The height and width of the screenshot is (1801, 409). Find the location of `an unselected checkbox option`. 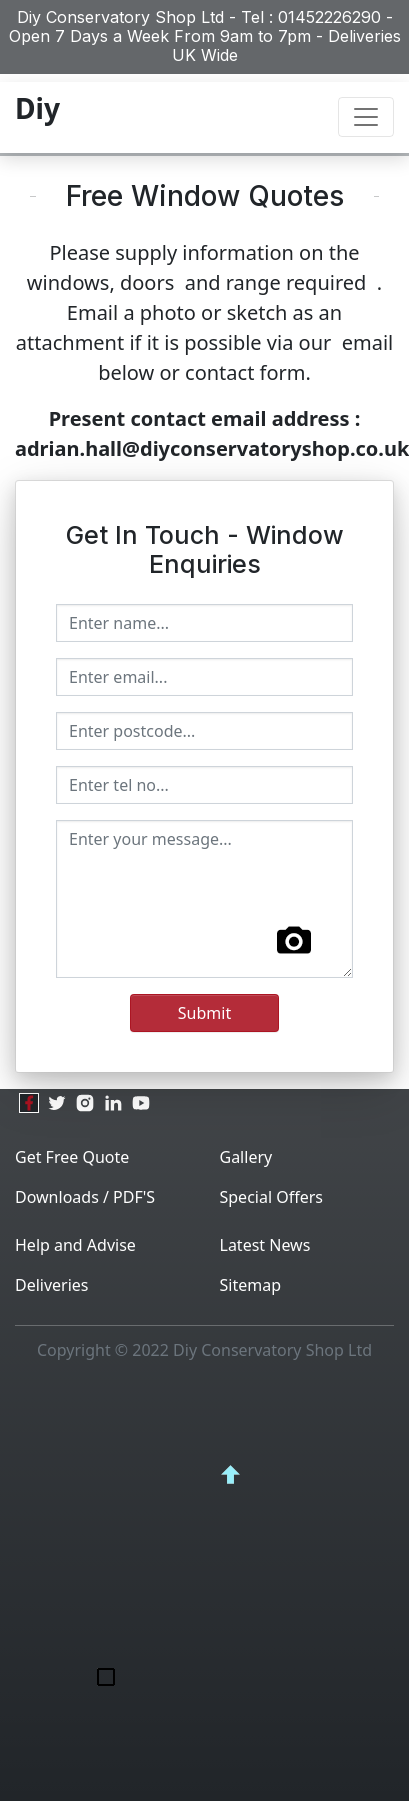

an unselected checkbox option is located at coordinates (106, 1677).